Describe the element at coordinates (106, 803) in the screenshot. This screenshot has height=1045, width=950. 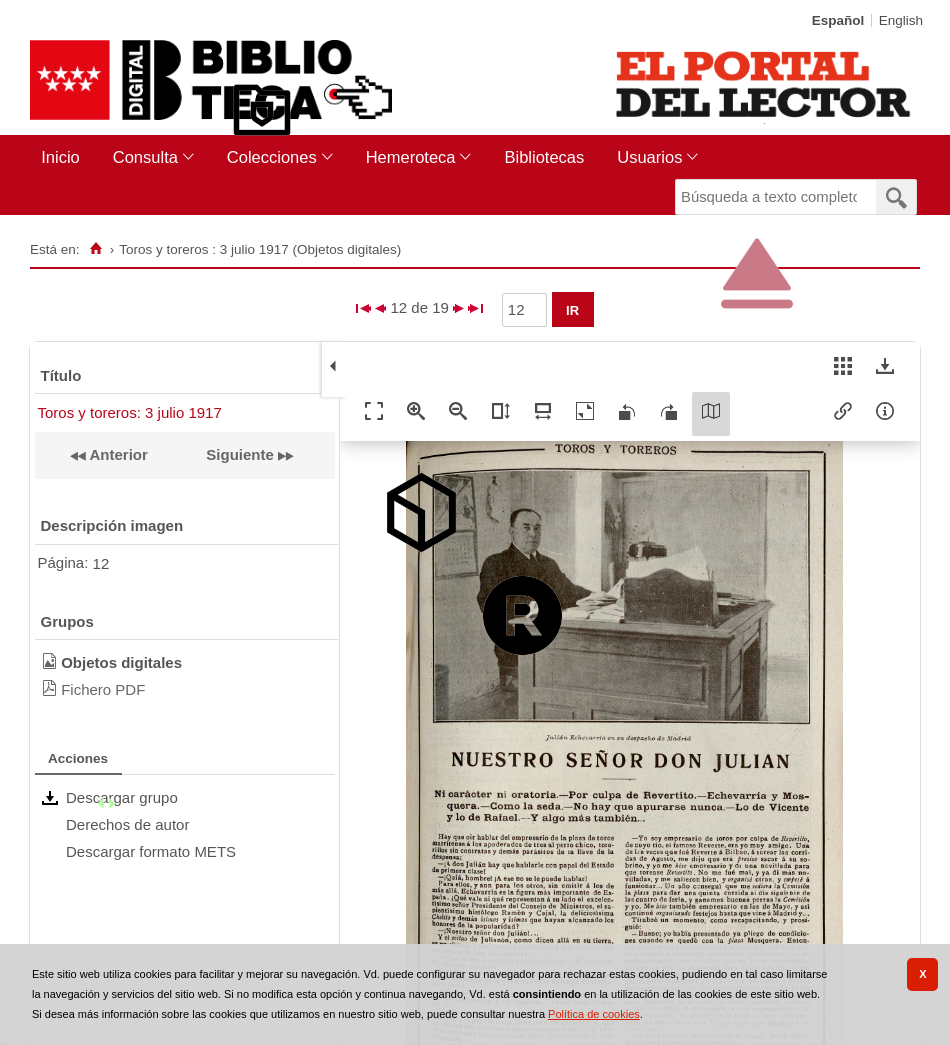
I see `expand content horizontally` at that location.